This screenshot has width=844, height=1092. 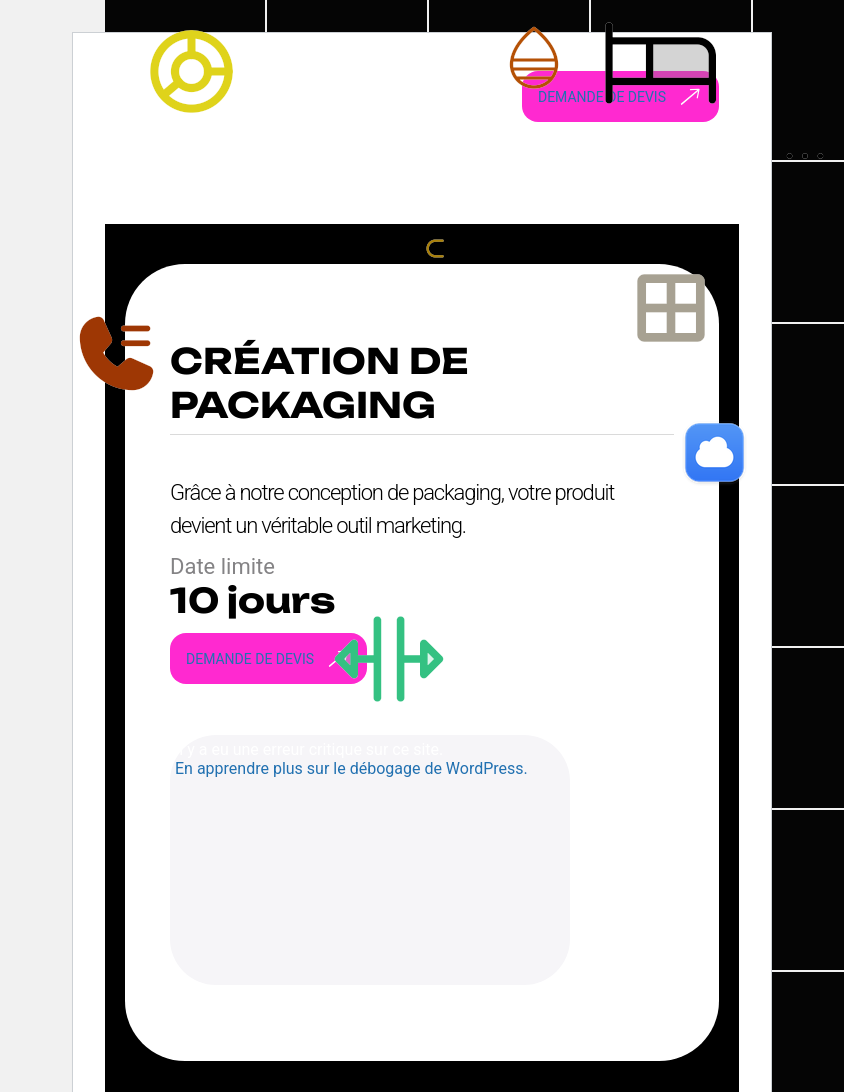 What do you see at coordinates (671, 308) in the screenshot?
I see `view items in grid layout` at bounding box center [671, 308].